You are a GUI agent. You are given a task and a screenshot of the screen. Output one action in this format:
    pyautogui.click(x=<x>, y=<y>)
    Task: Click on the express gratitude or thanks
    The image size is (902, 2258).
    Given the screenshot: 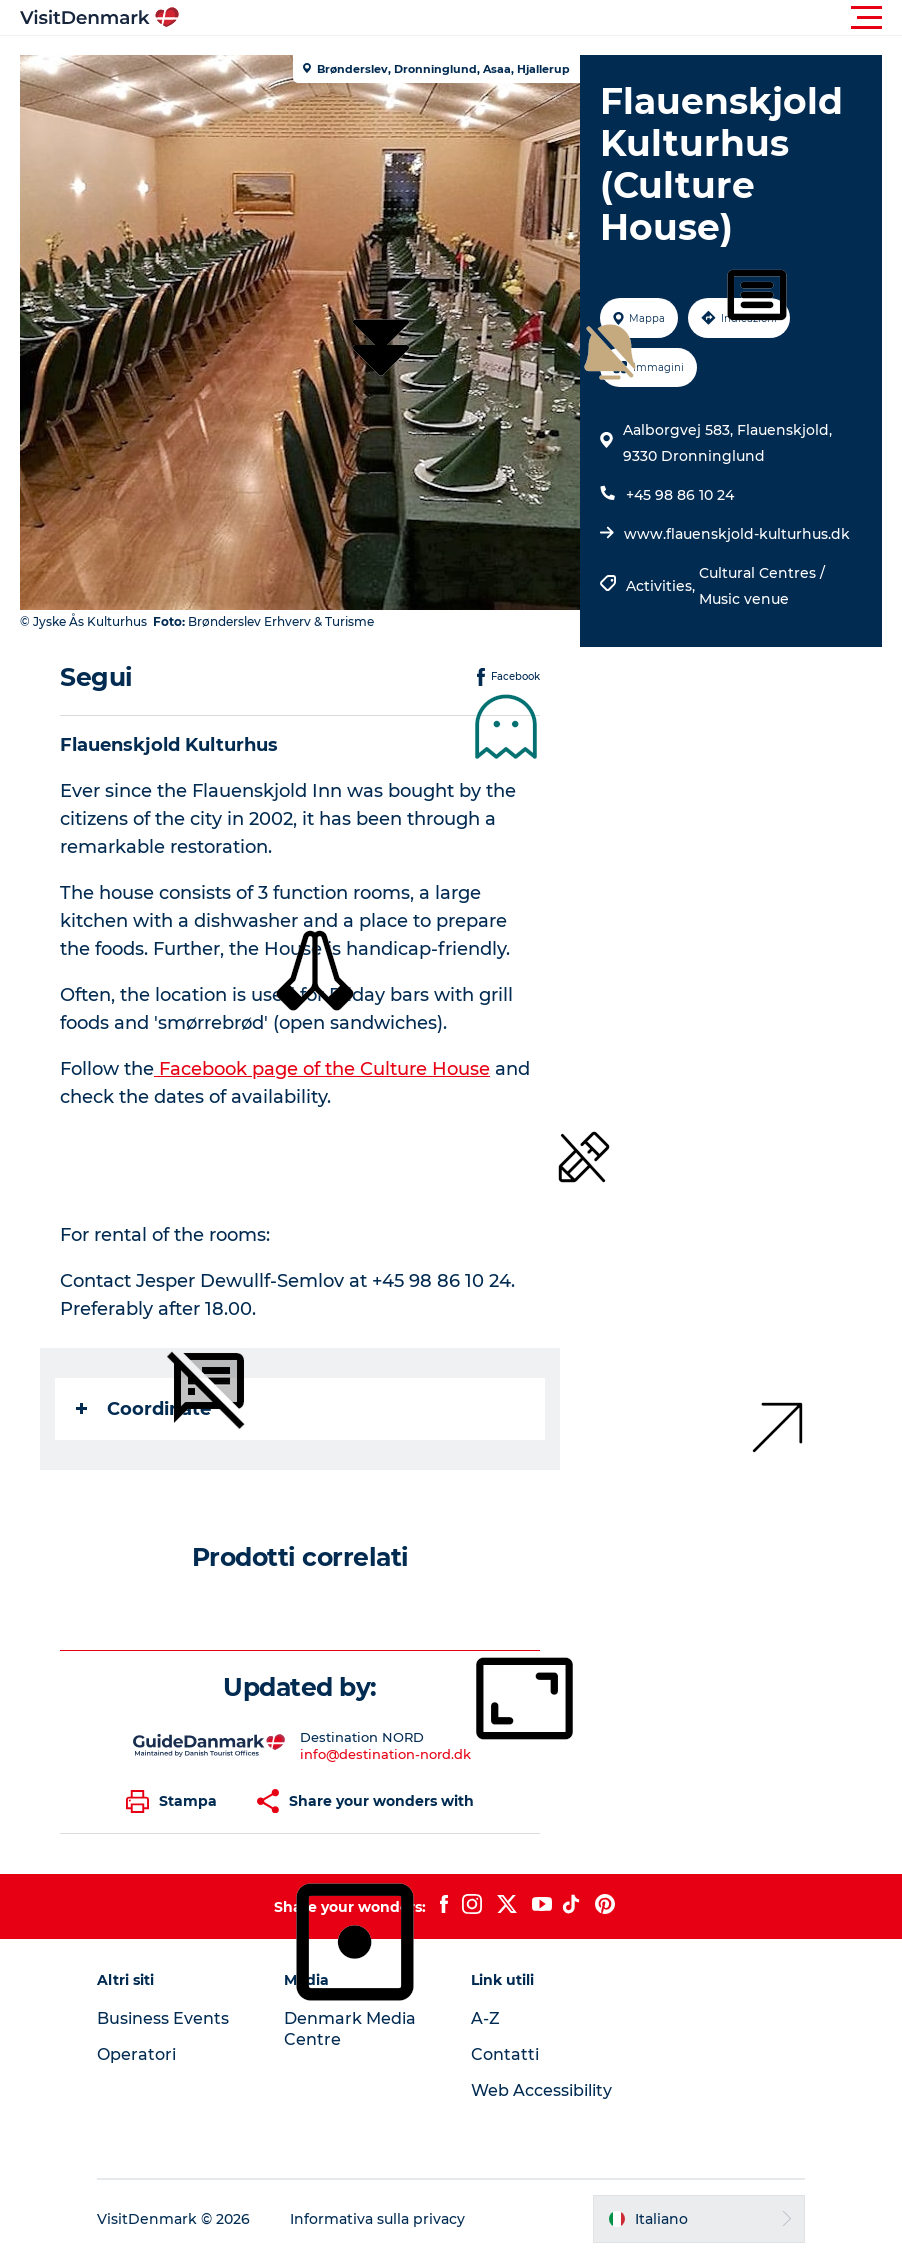 What is the action you would take?
    pyautogui.click(x=315, y=972)
    